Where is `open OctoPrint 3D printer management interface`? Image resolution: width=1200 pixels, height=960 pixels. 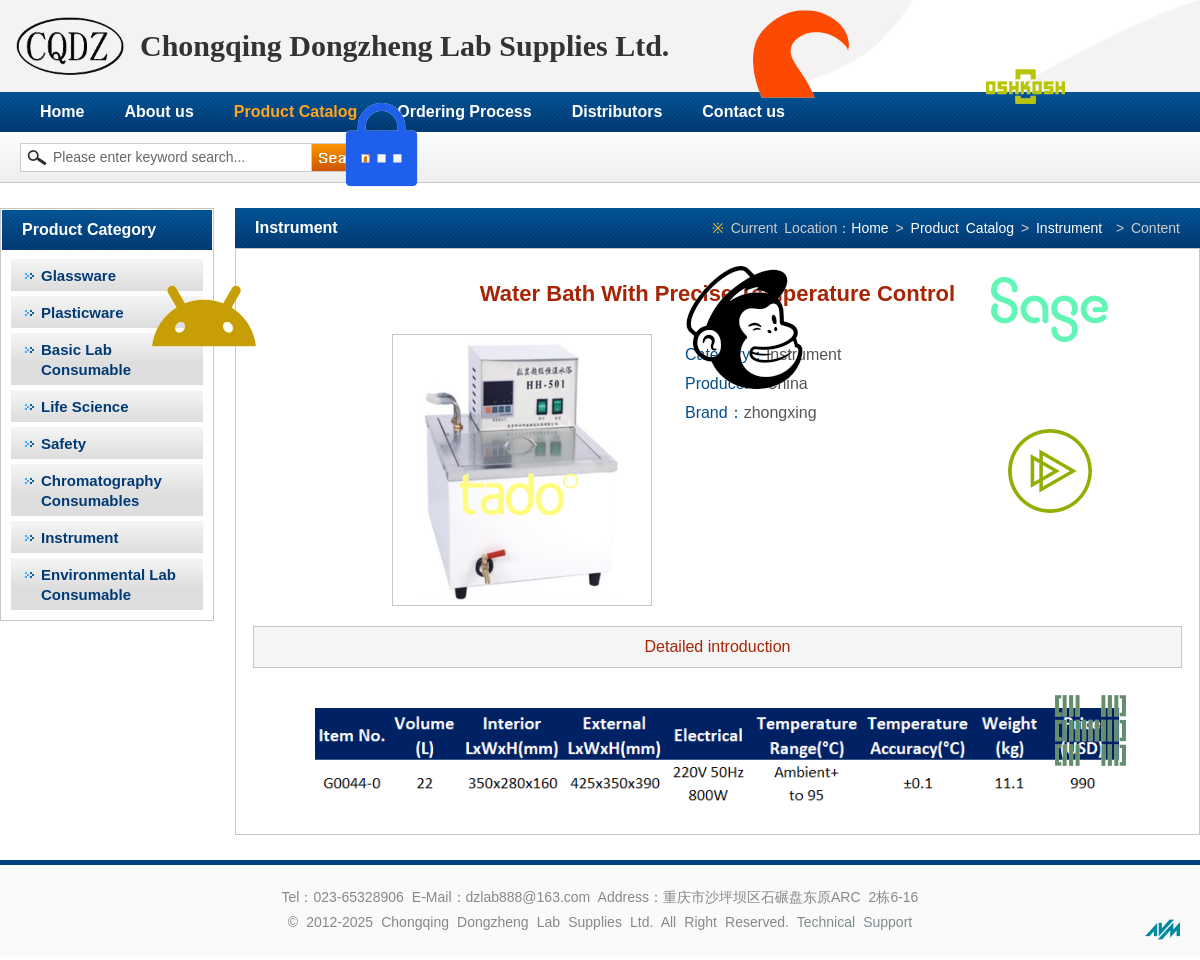 open OctoPrint 3D printer management interface is located at coordinates (801, 54).